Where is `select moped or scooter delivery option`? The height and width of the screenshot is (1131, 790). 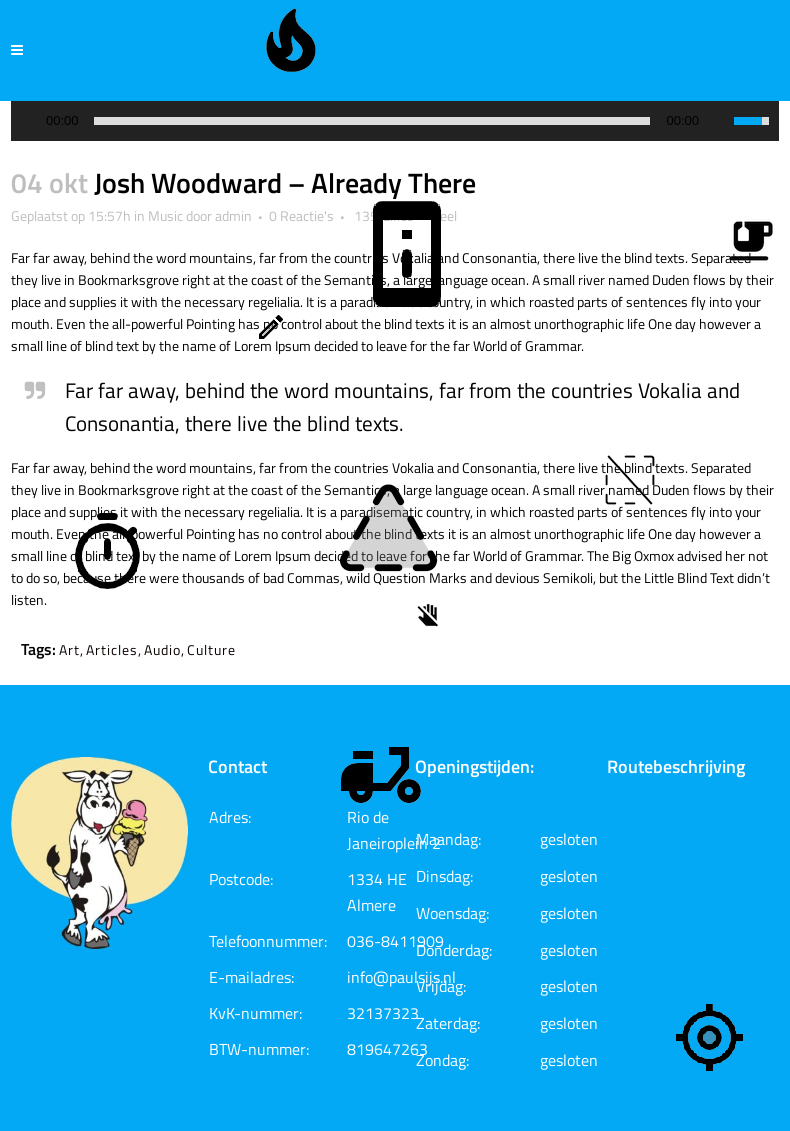 select moped or scooter delivery option is located at coordinates (381, 775).